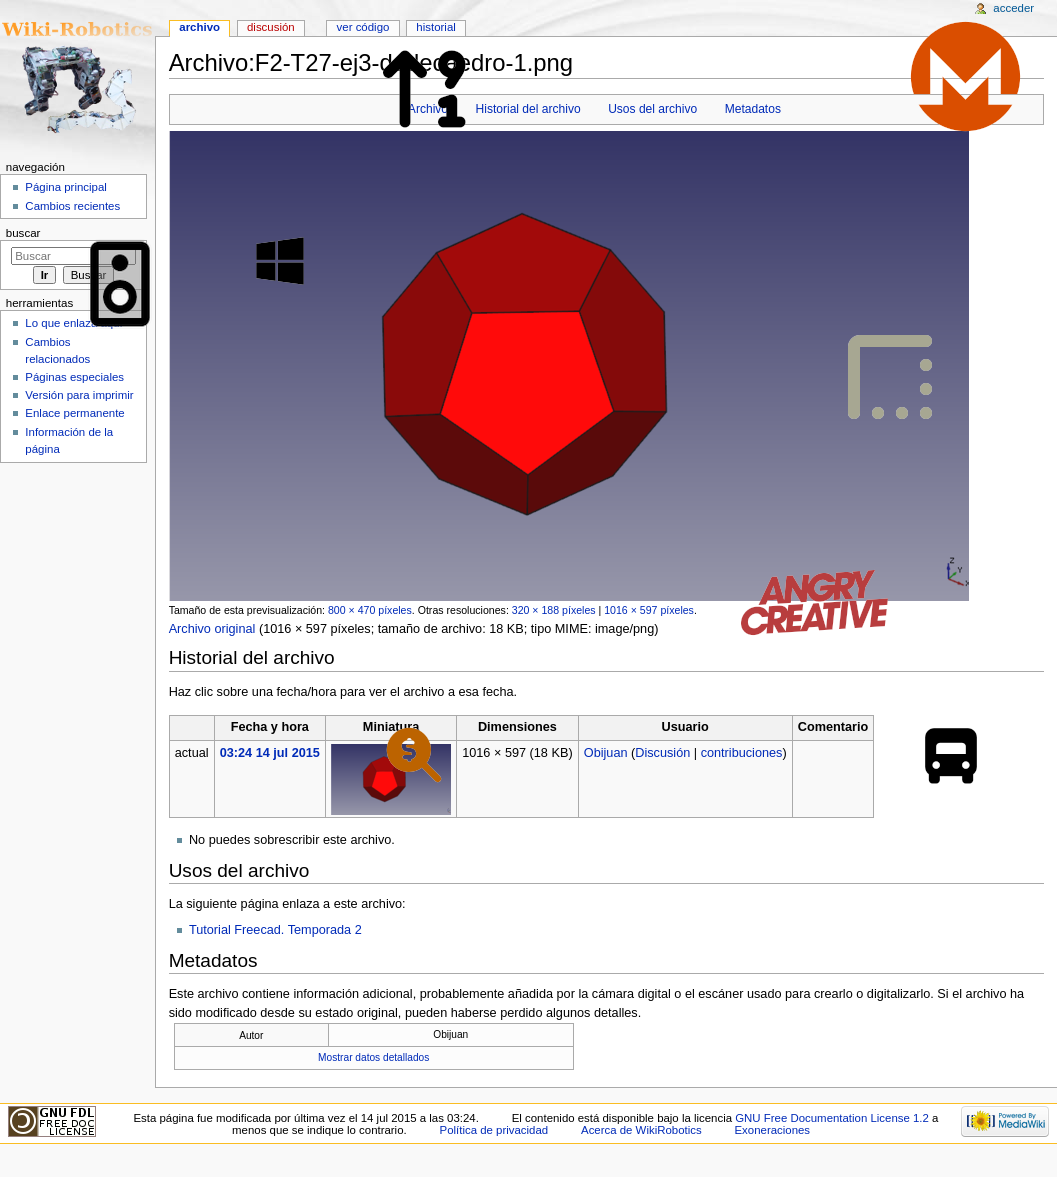  I want to click on adjust speaker or audio output settings, so click(120, 284).